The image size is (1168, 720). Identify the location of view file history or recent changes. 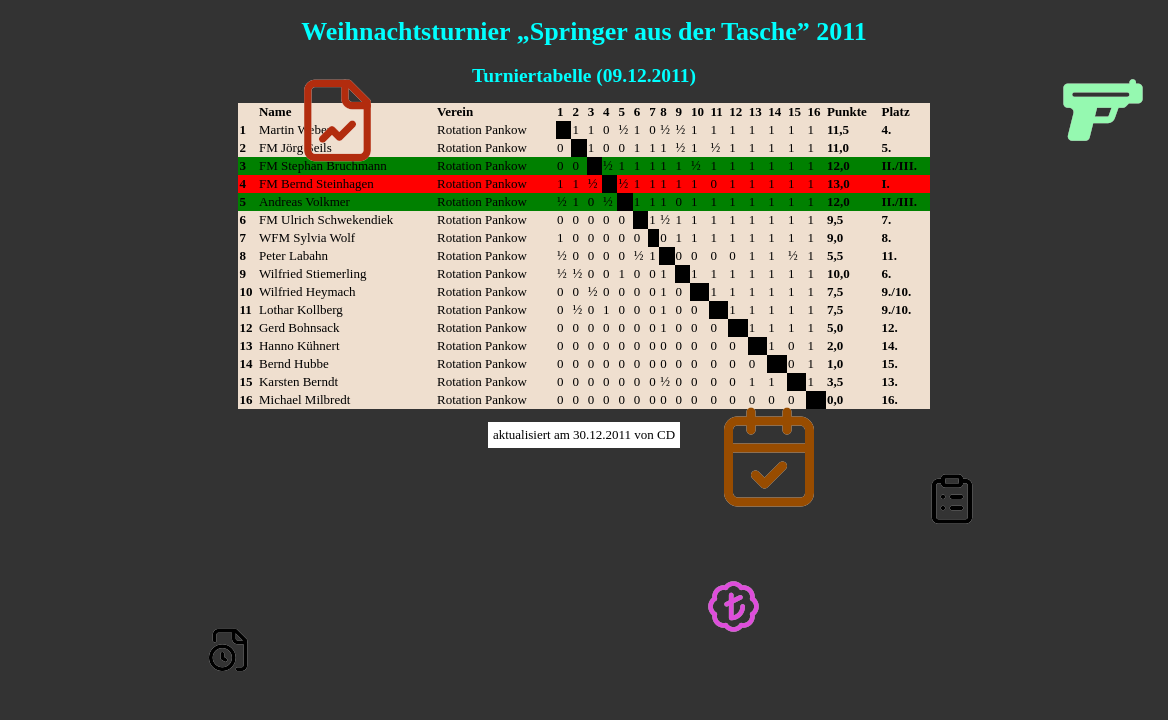
(230, 650).